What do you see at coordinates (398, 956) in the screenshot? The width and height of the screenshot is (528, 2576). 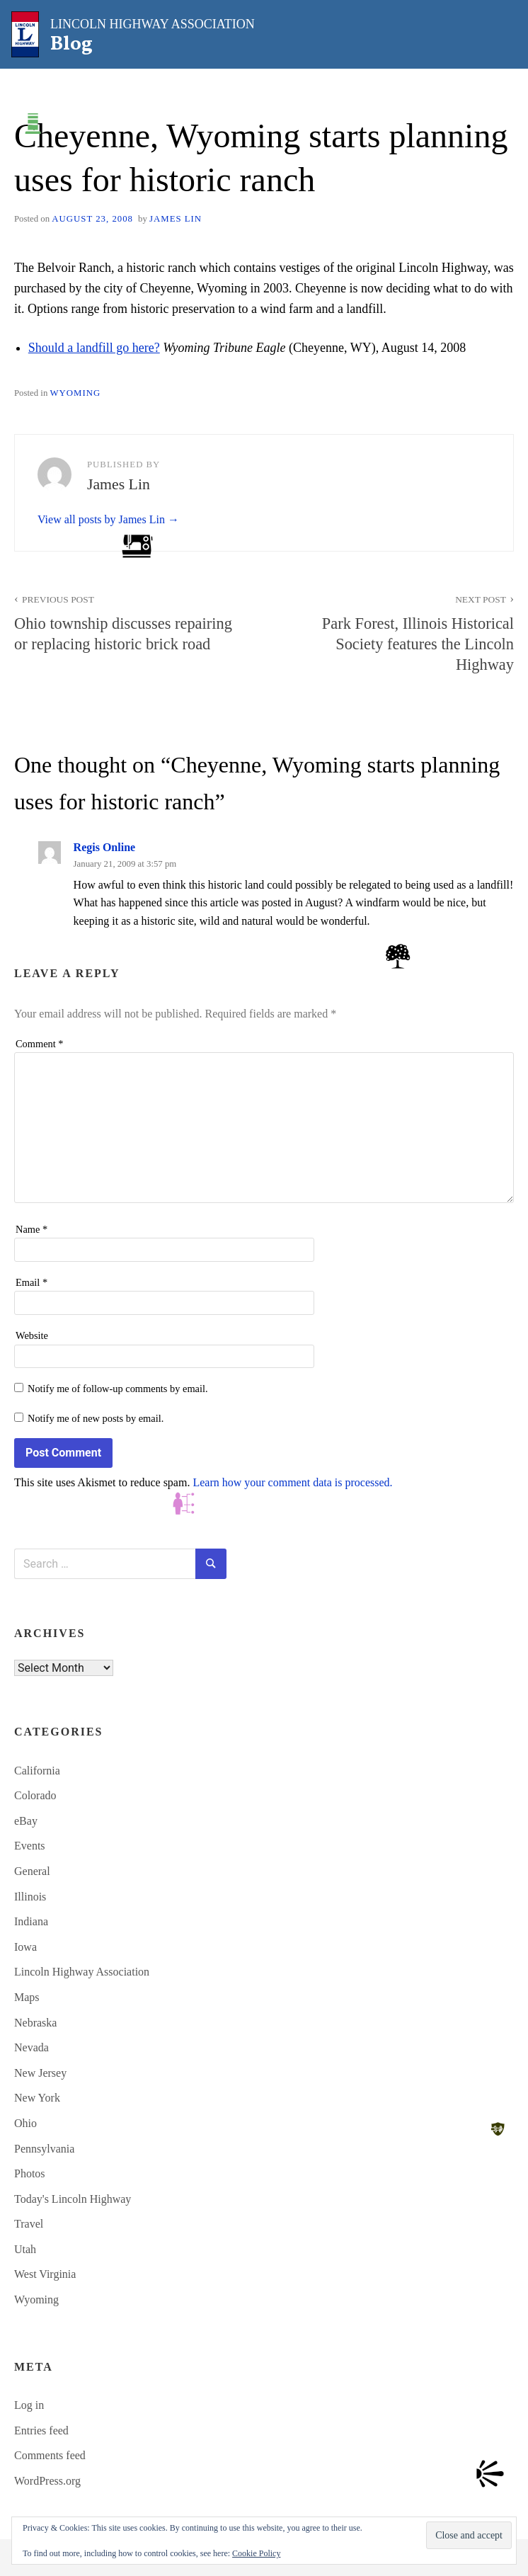 I see `access orchard or farming features` at bounding box center [398, 956].